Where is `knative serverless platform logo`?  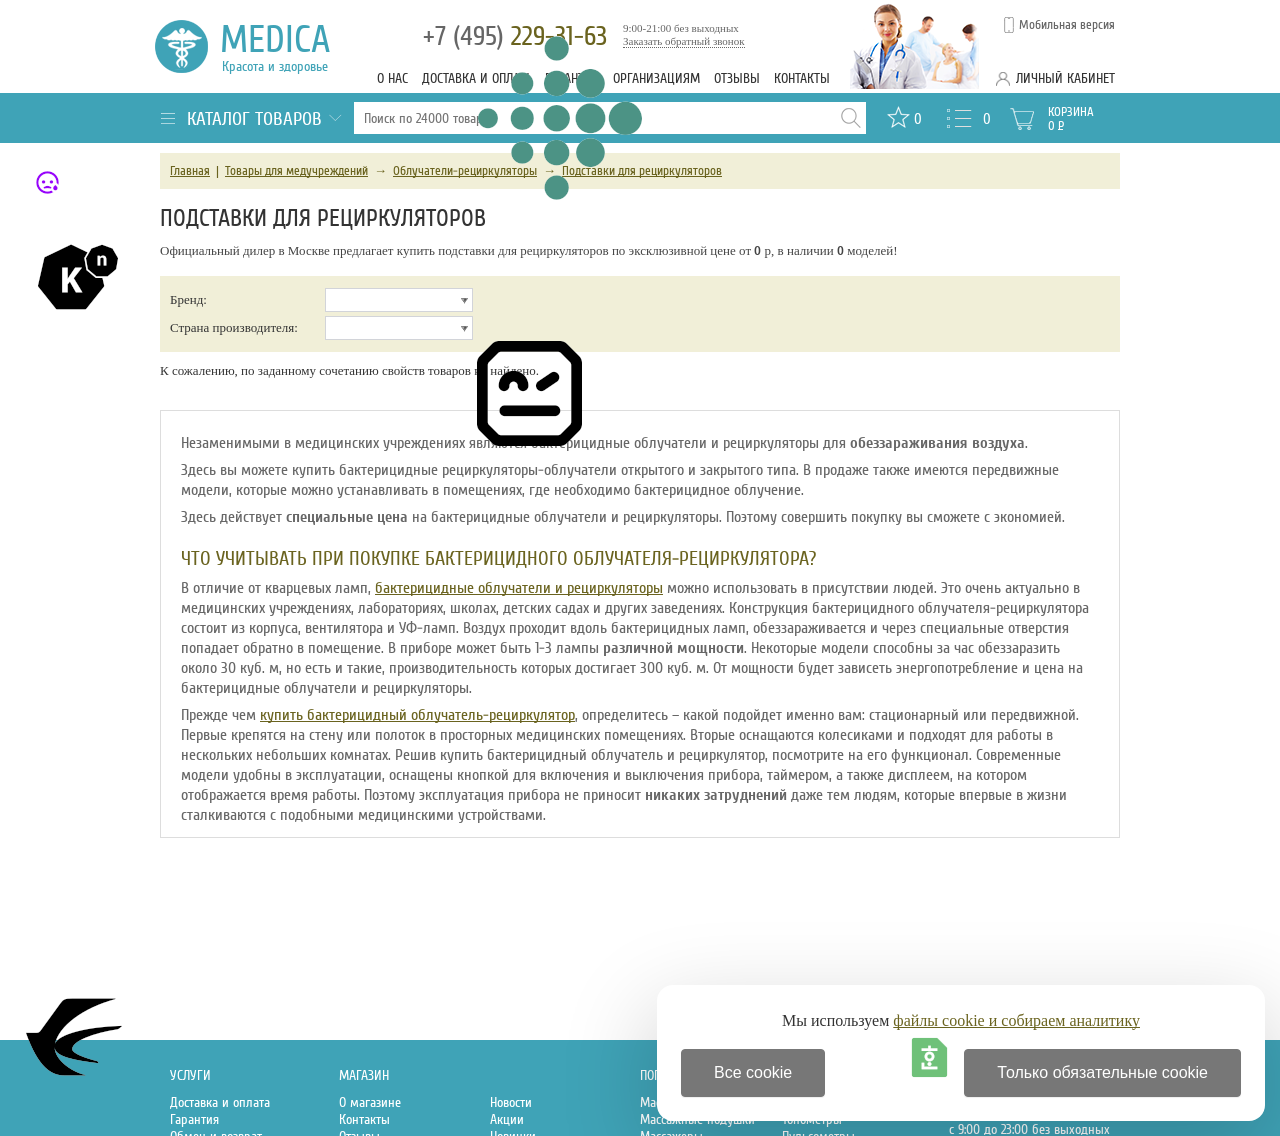 knative serverless platform logo is located at coordinates (78, 277).